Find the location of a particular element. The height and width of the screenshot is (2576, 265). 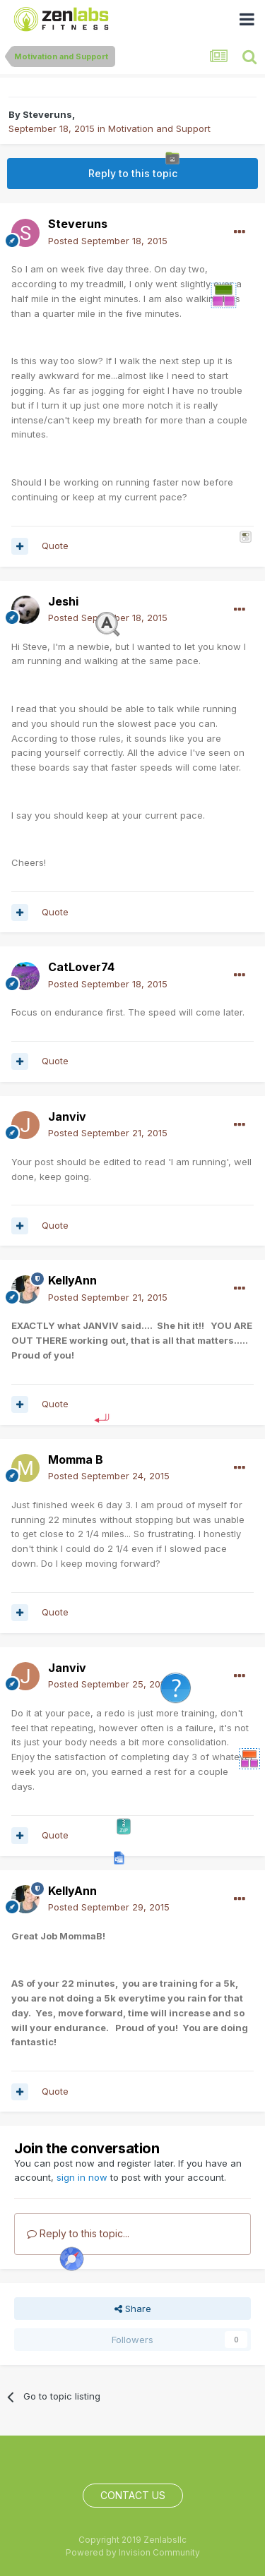

access frequently asked questions is located at coordinates (175, 1687).